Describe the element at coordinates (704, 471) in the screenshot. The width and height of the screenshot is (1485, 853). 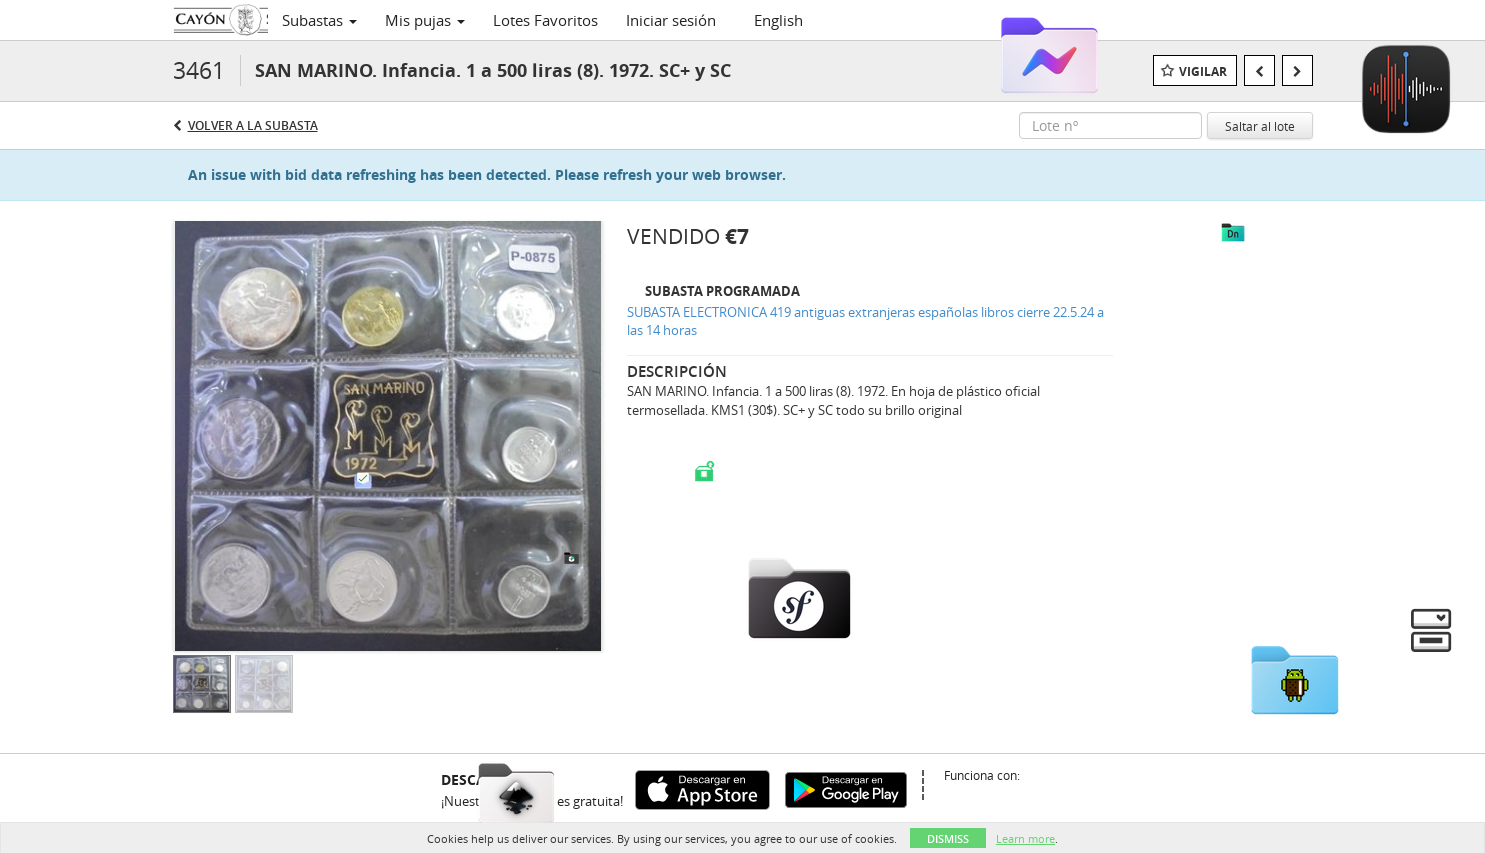
I see `software update available for download` at that location.